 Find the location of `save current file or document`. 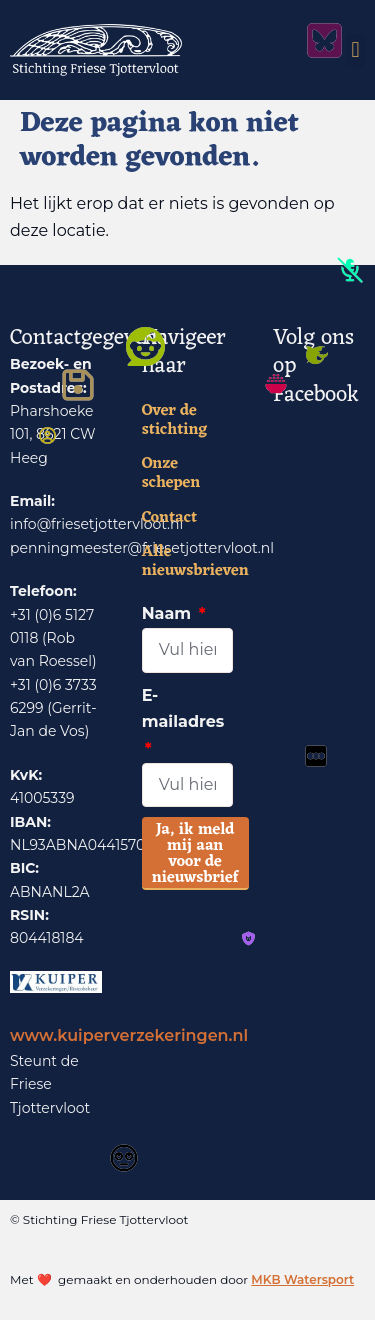

save current file or document is located at coordinates (78, 385).